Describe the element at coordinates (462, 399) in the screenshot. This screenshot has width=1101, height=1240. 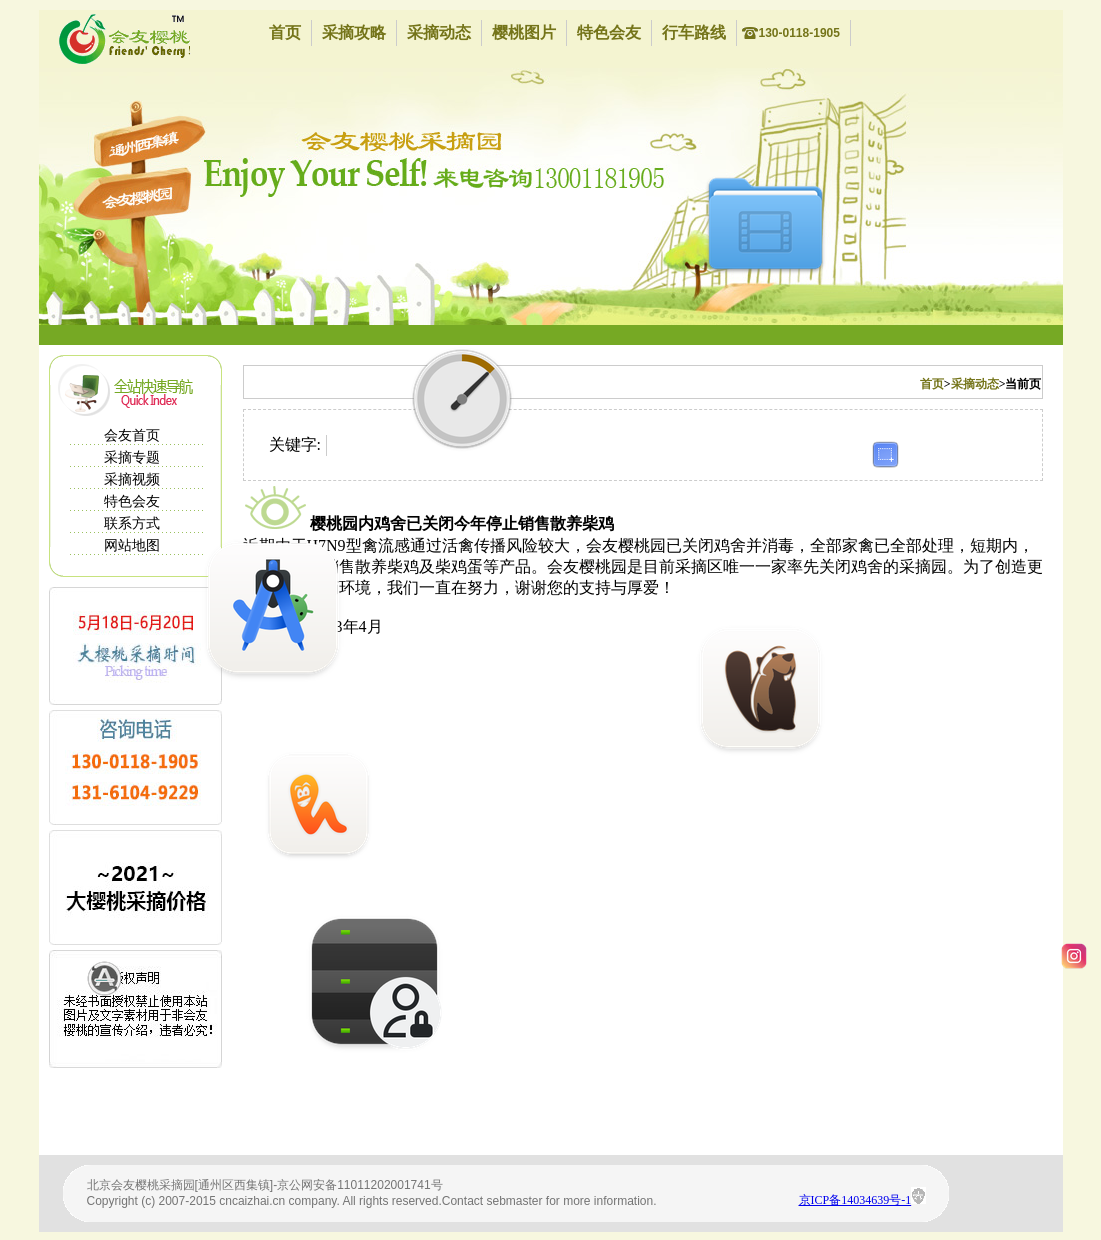
I see `open system profiler application` at that location.